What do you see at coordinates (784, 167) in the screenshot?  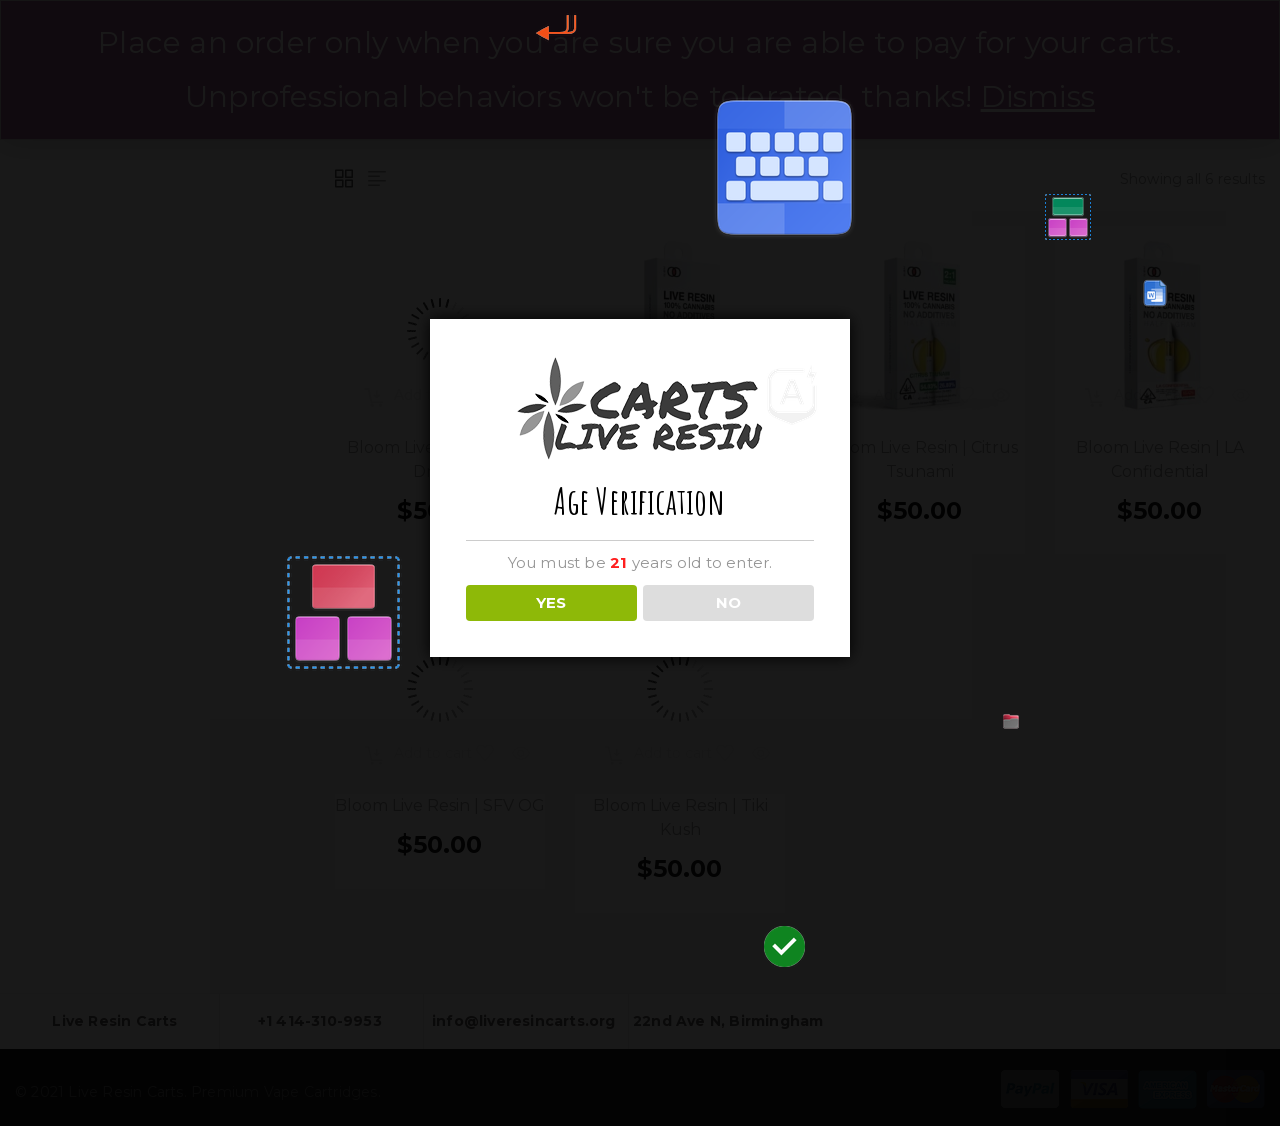 I see `access keyboard and input device settings` at bounding box center [784, 167].